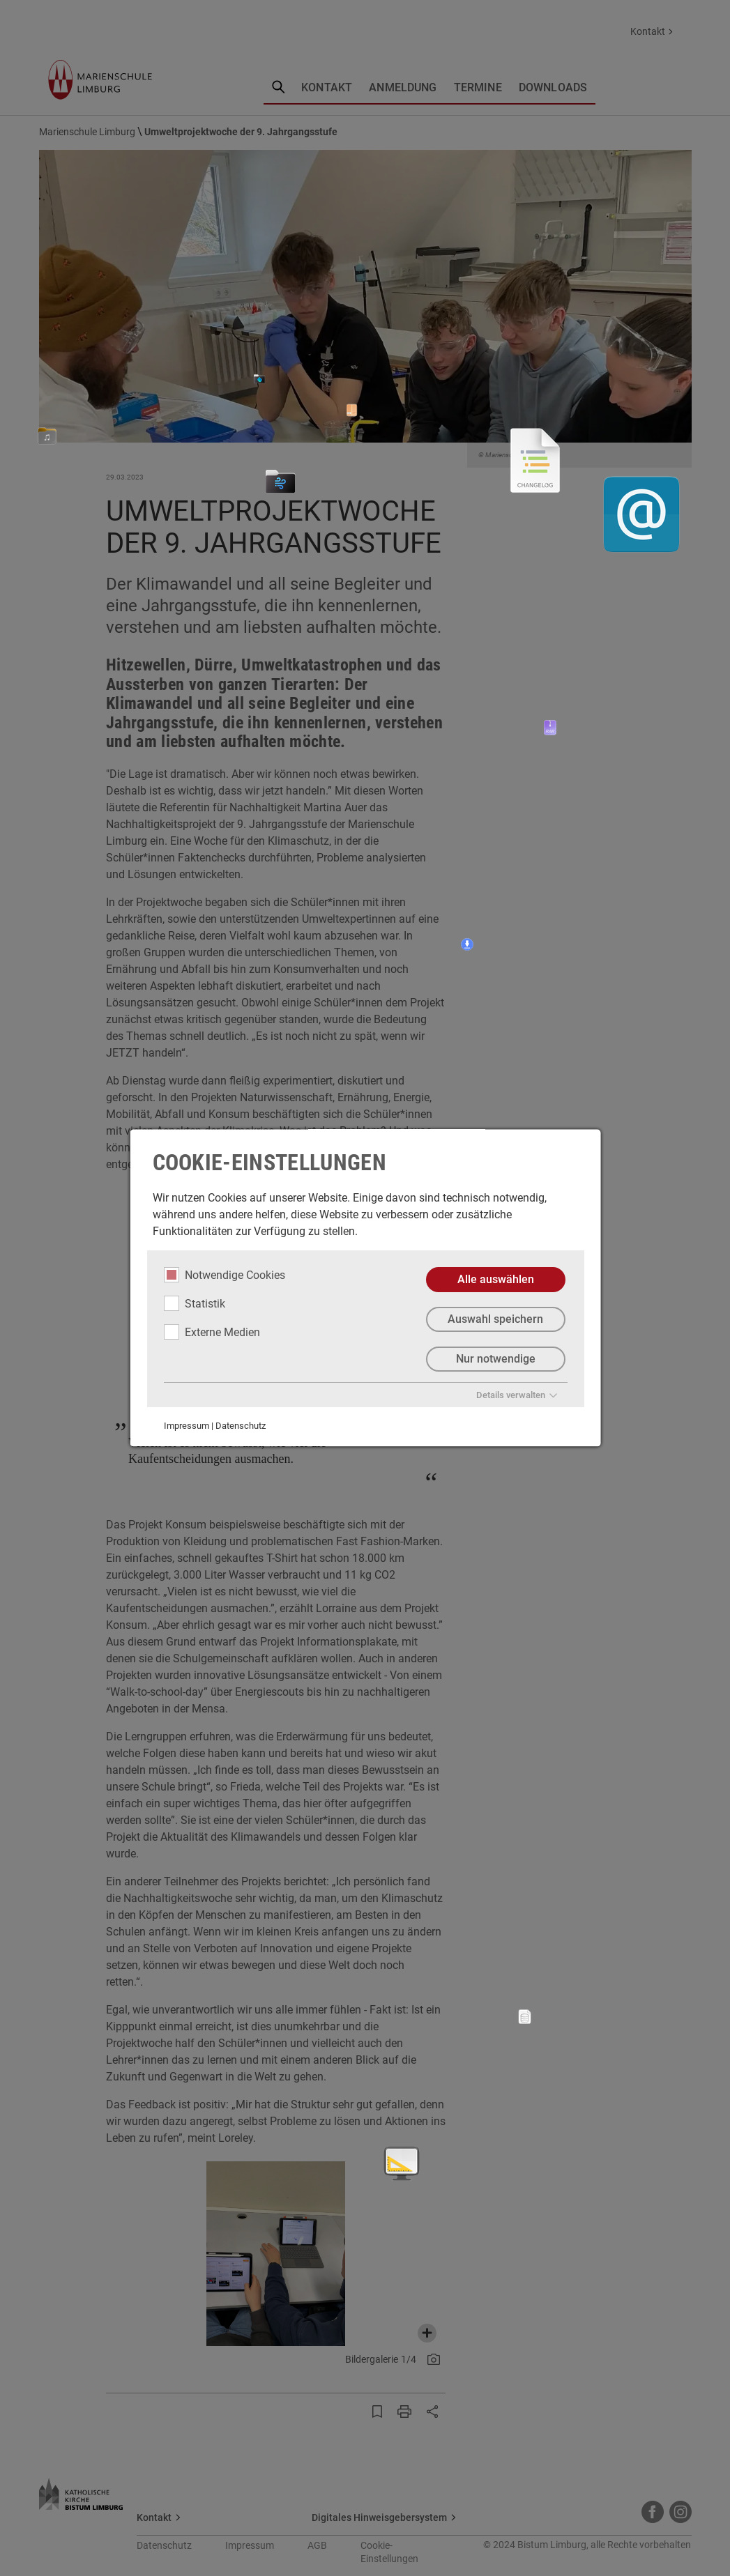  I want to click on access display settings and screen configuration, so click(402, 2163).